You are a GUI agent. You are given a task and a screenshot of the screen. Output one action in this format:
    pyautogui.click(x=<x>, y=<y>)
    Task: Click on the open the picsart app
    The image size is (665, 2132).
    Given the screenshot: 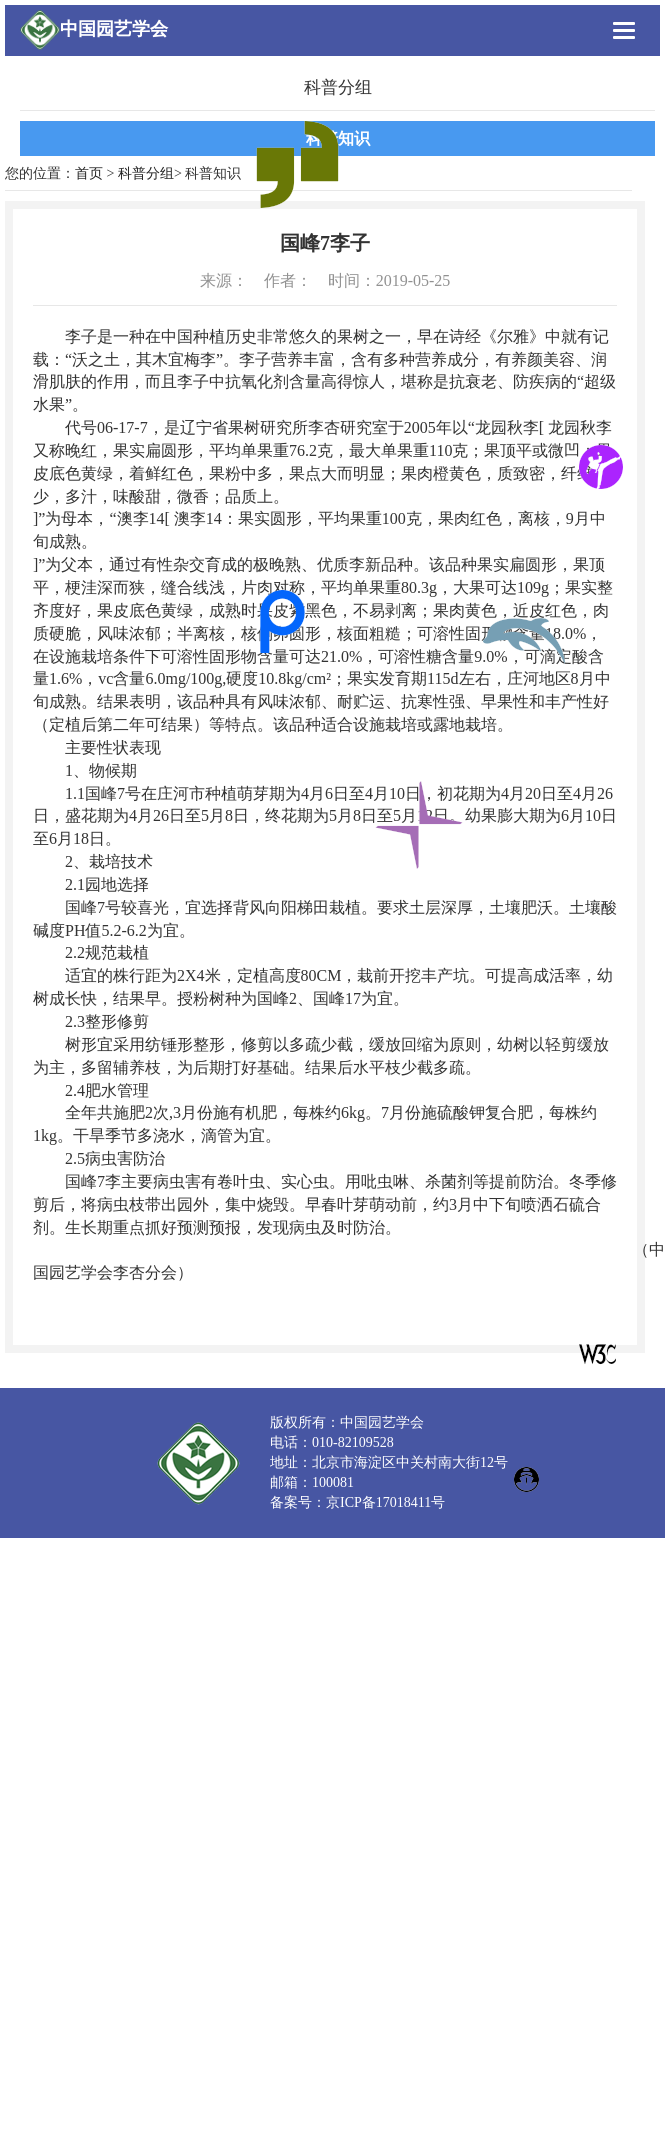 What is the action you would take?
    pyautogui.click(x=282, y=621)
    